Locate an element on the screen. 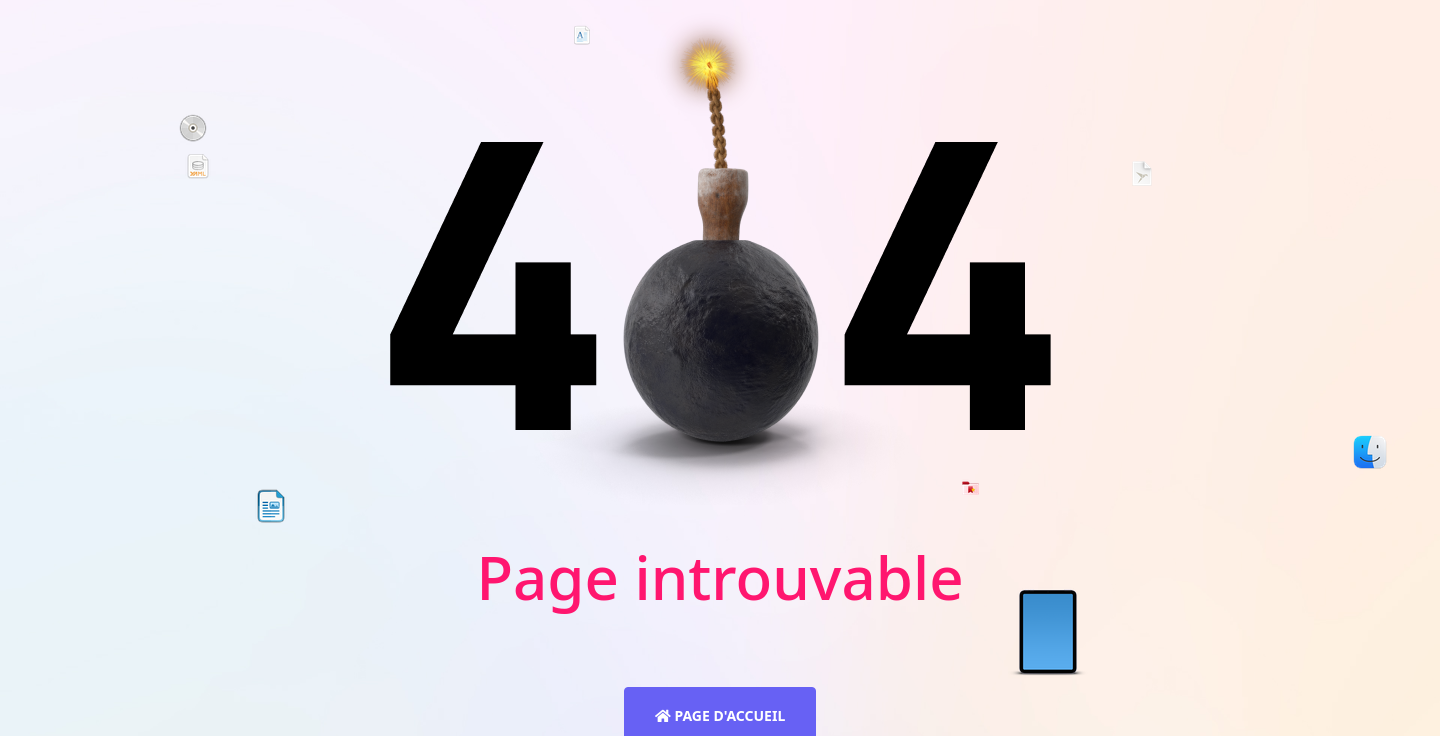  snap package file type indicator is located at coordinates (1142, 174).